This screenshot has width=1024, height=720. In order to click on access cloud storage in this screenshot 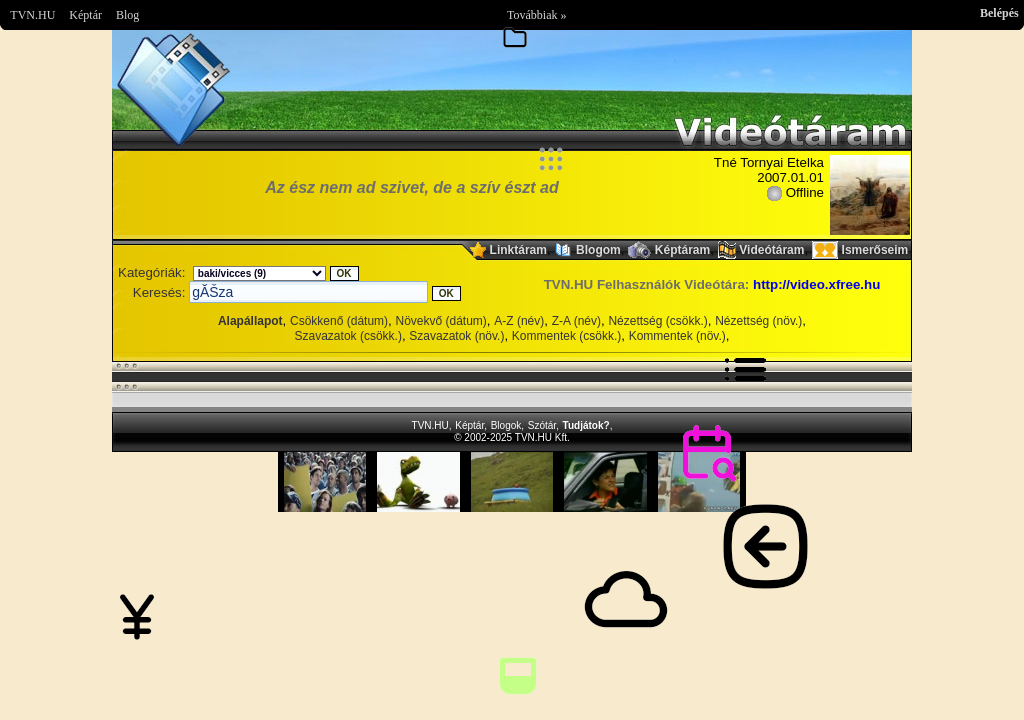, I will do `click(626, 601)`.